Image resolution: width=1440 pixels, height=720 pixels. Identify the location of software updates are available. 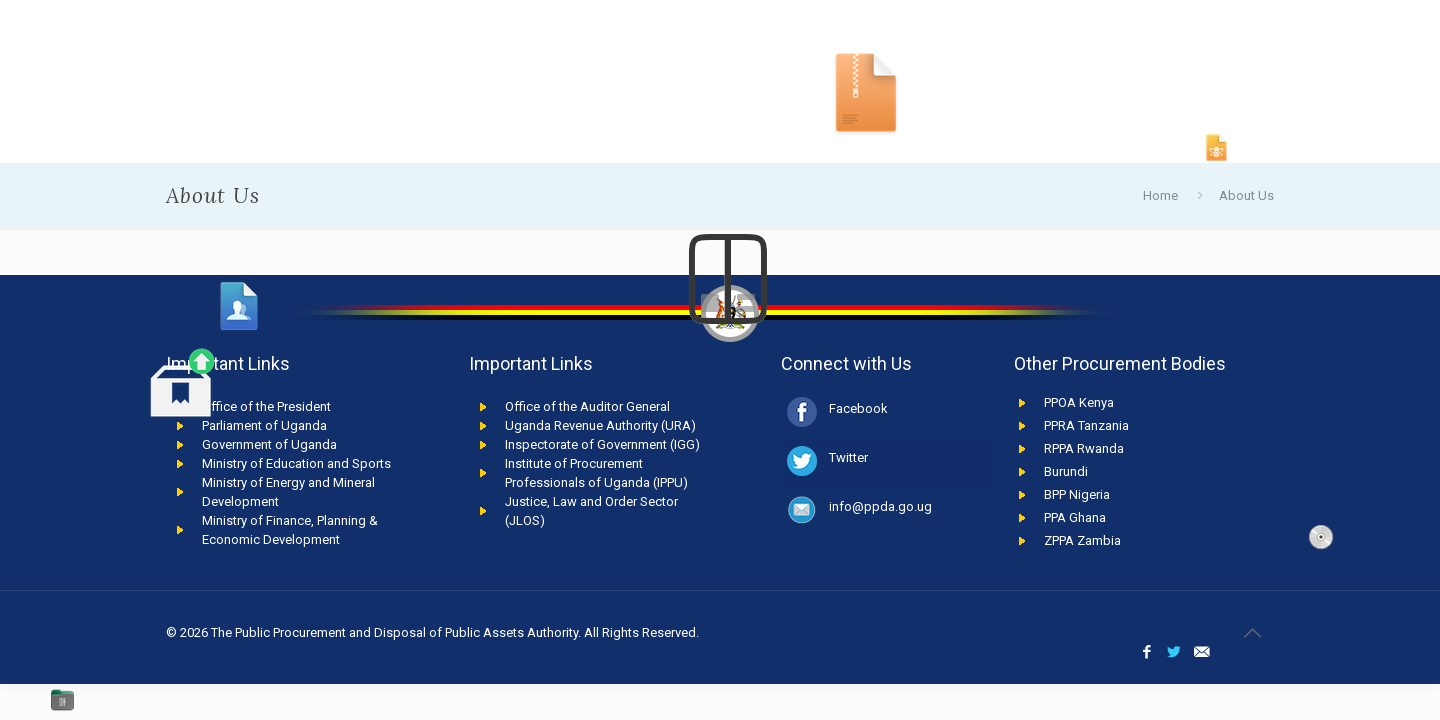
(180, 382).